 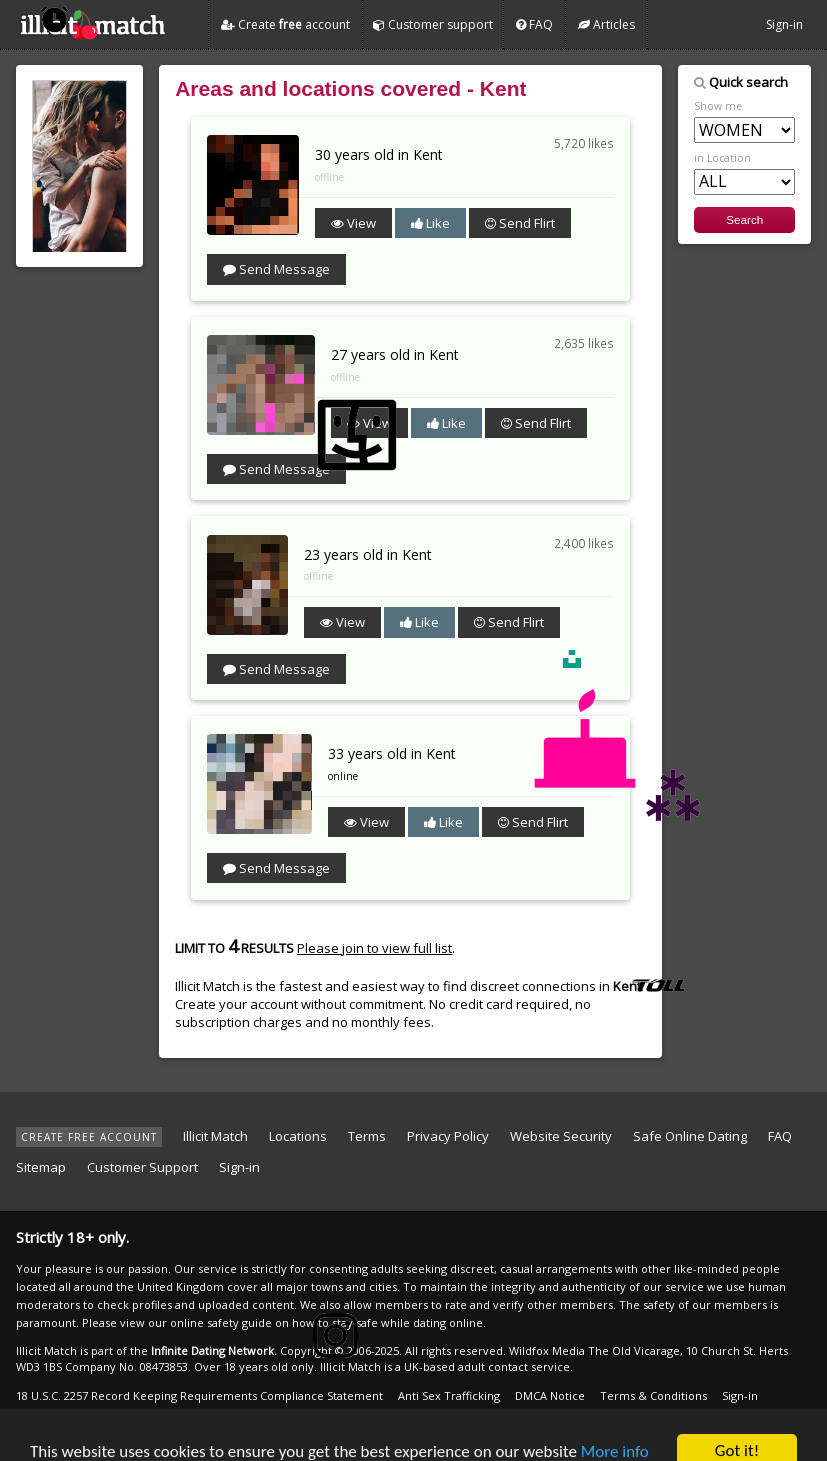 What do you see at coordinates (658, 985) in the screenshot?
I see `toll group logistics company logo` at bounding box center [658, 985].